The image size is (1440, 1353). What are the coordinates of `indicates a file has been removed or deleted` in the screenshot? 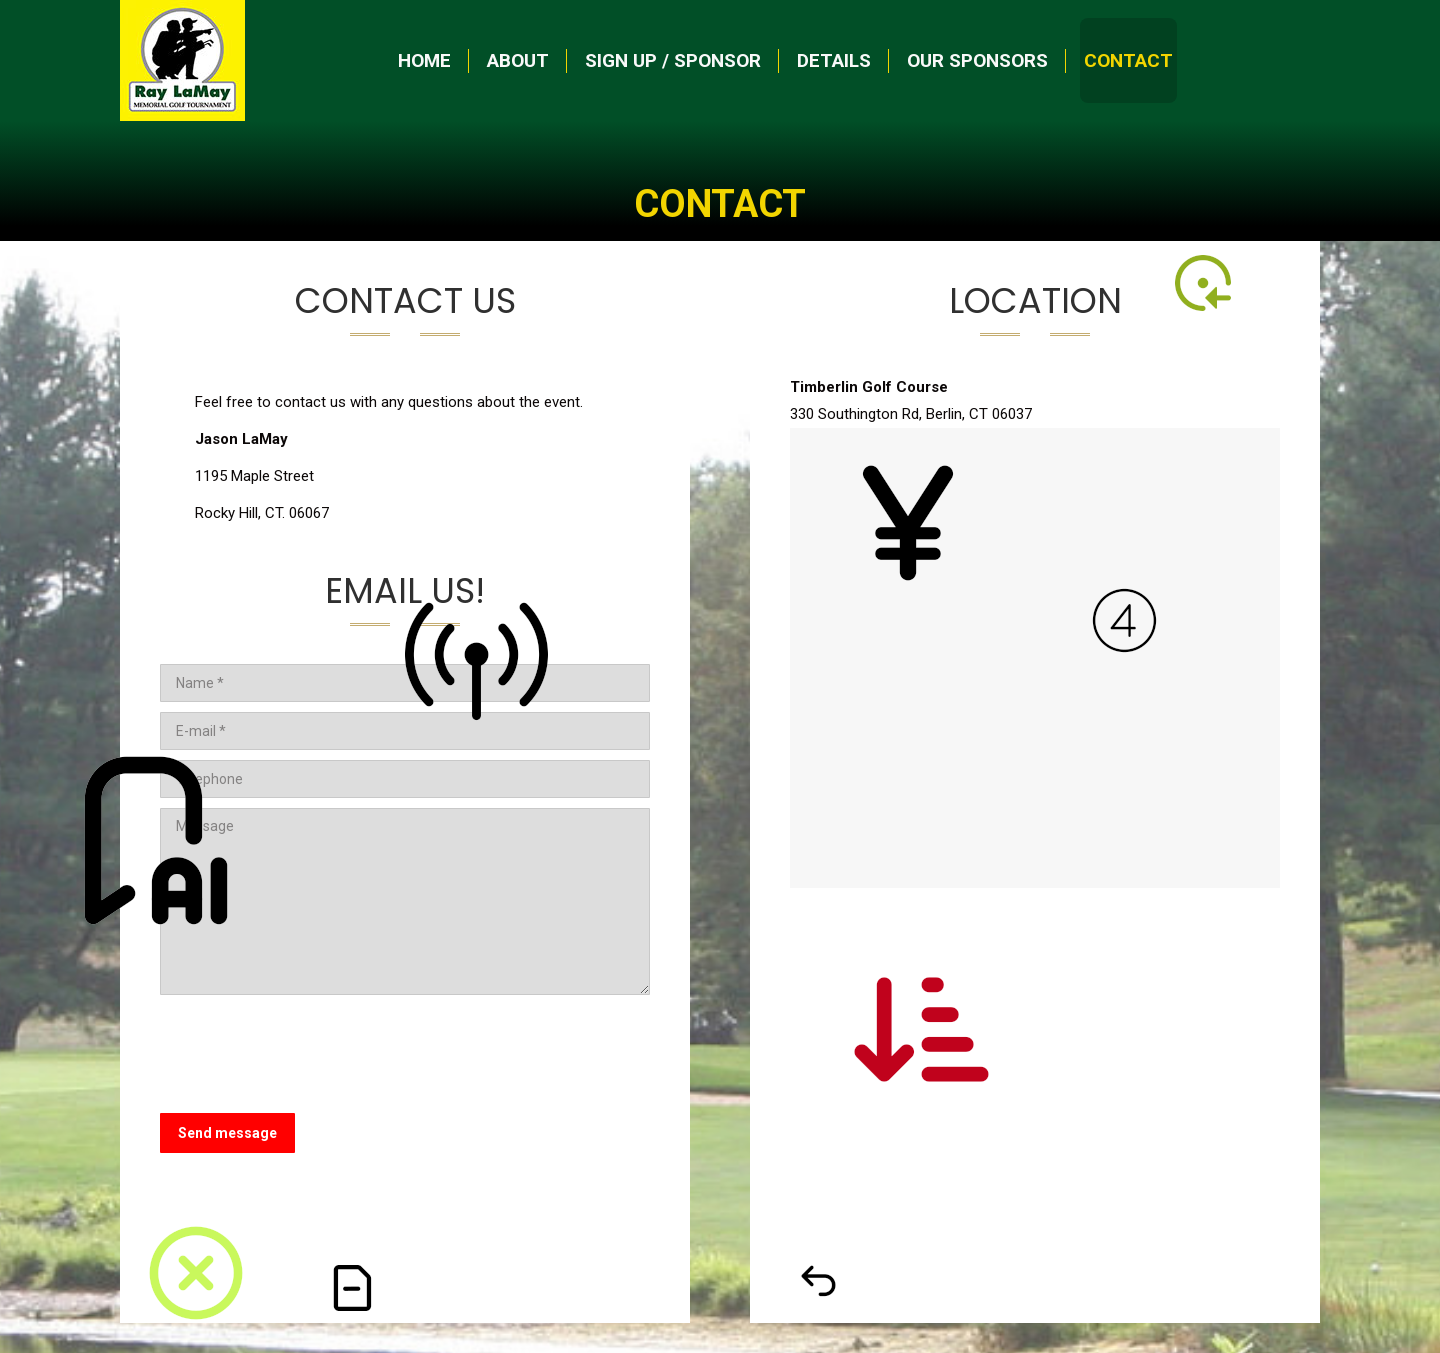 It's located at (351, 1288).